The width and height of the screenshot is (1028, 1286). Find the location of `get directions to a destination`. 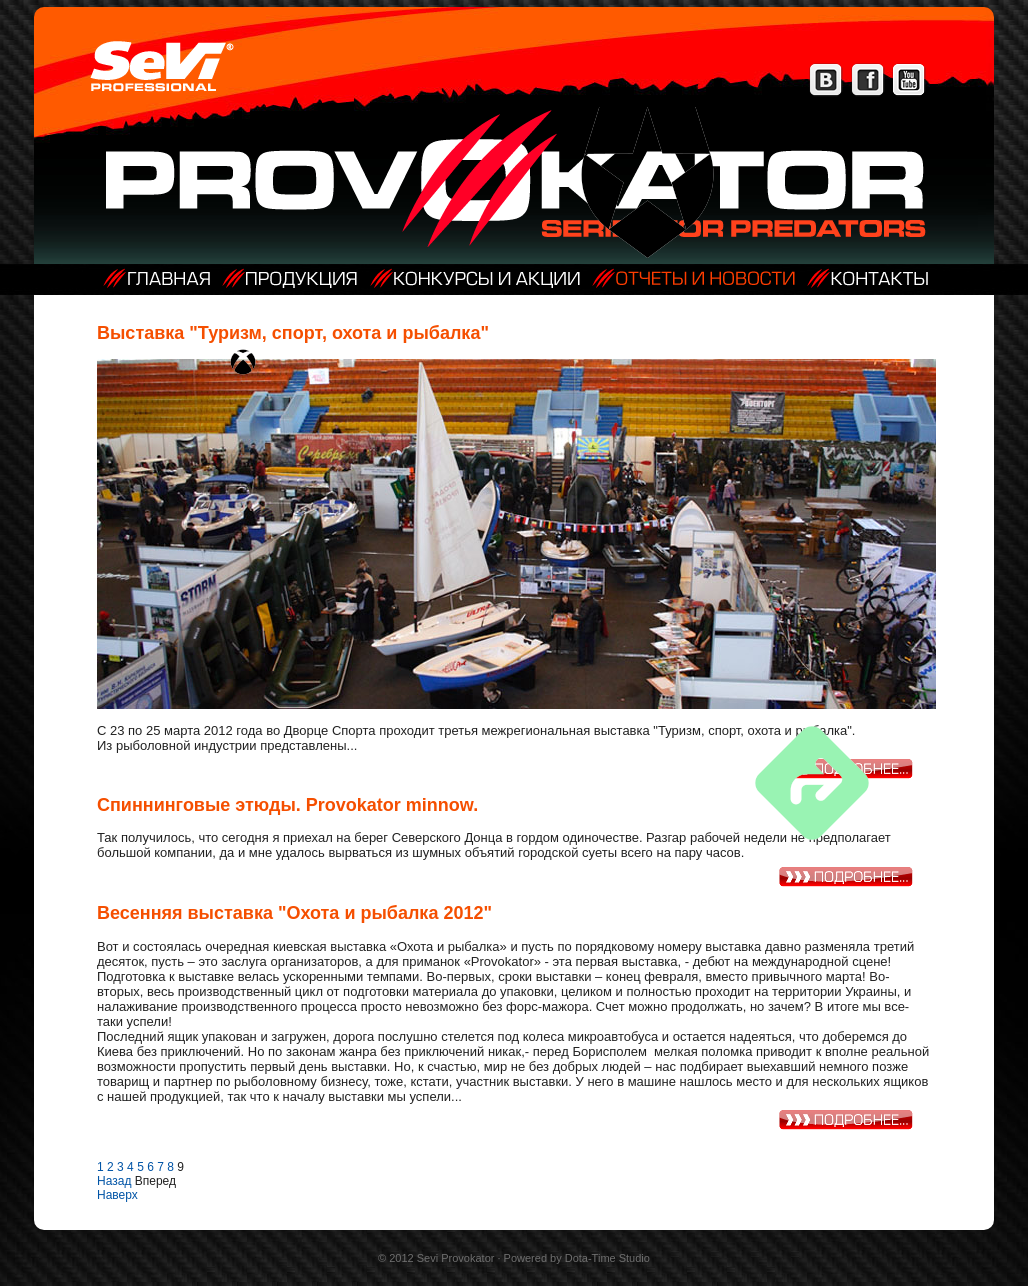

get directions to a destination is located at coordinates (812, 783).